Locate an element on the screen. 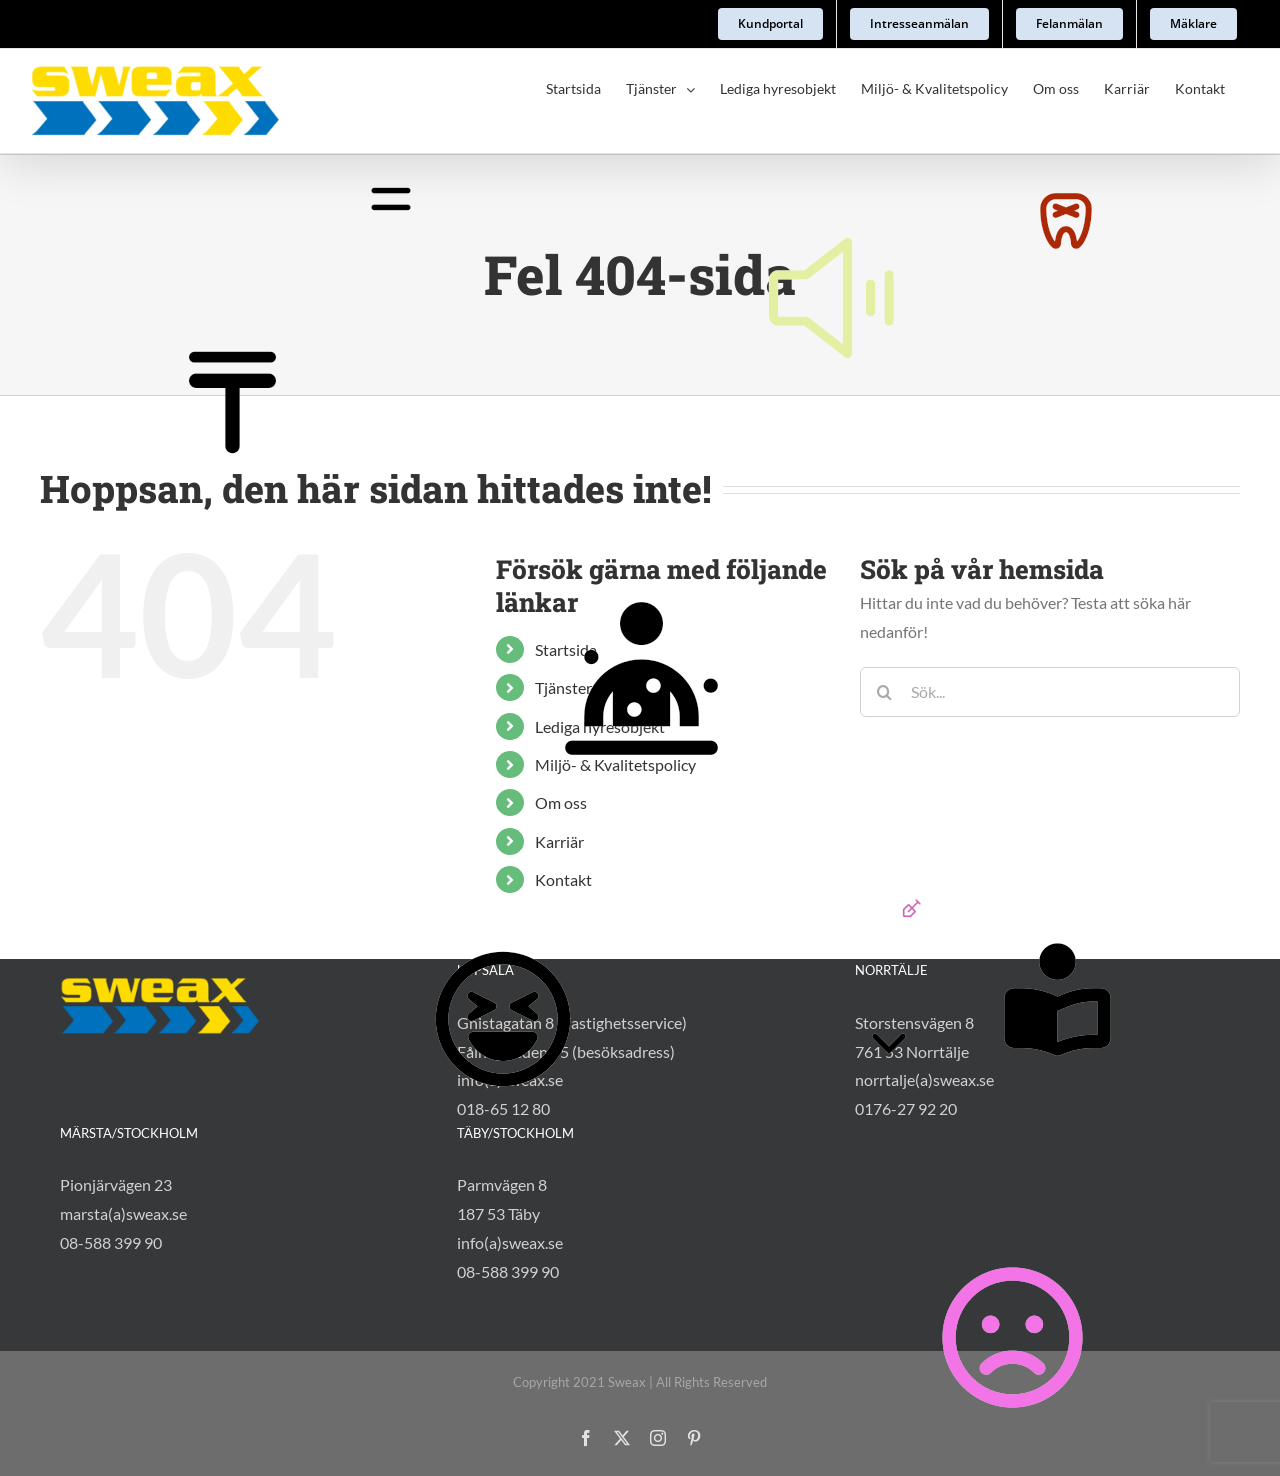 The width and height of the screenshot is (1280, 1476). equals or comparison function is located at coordinates (391, 199).